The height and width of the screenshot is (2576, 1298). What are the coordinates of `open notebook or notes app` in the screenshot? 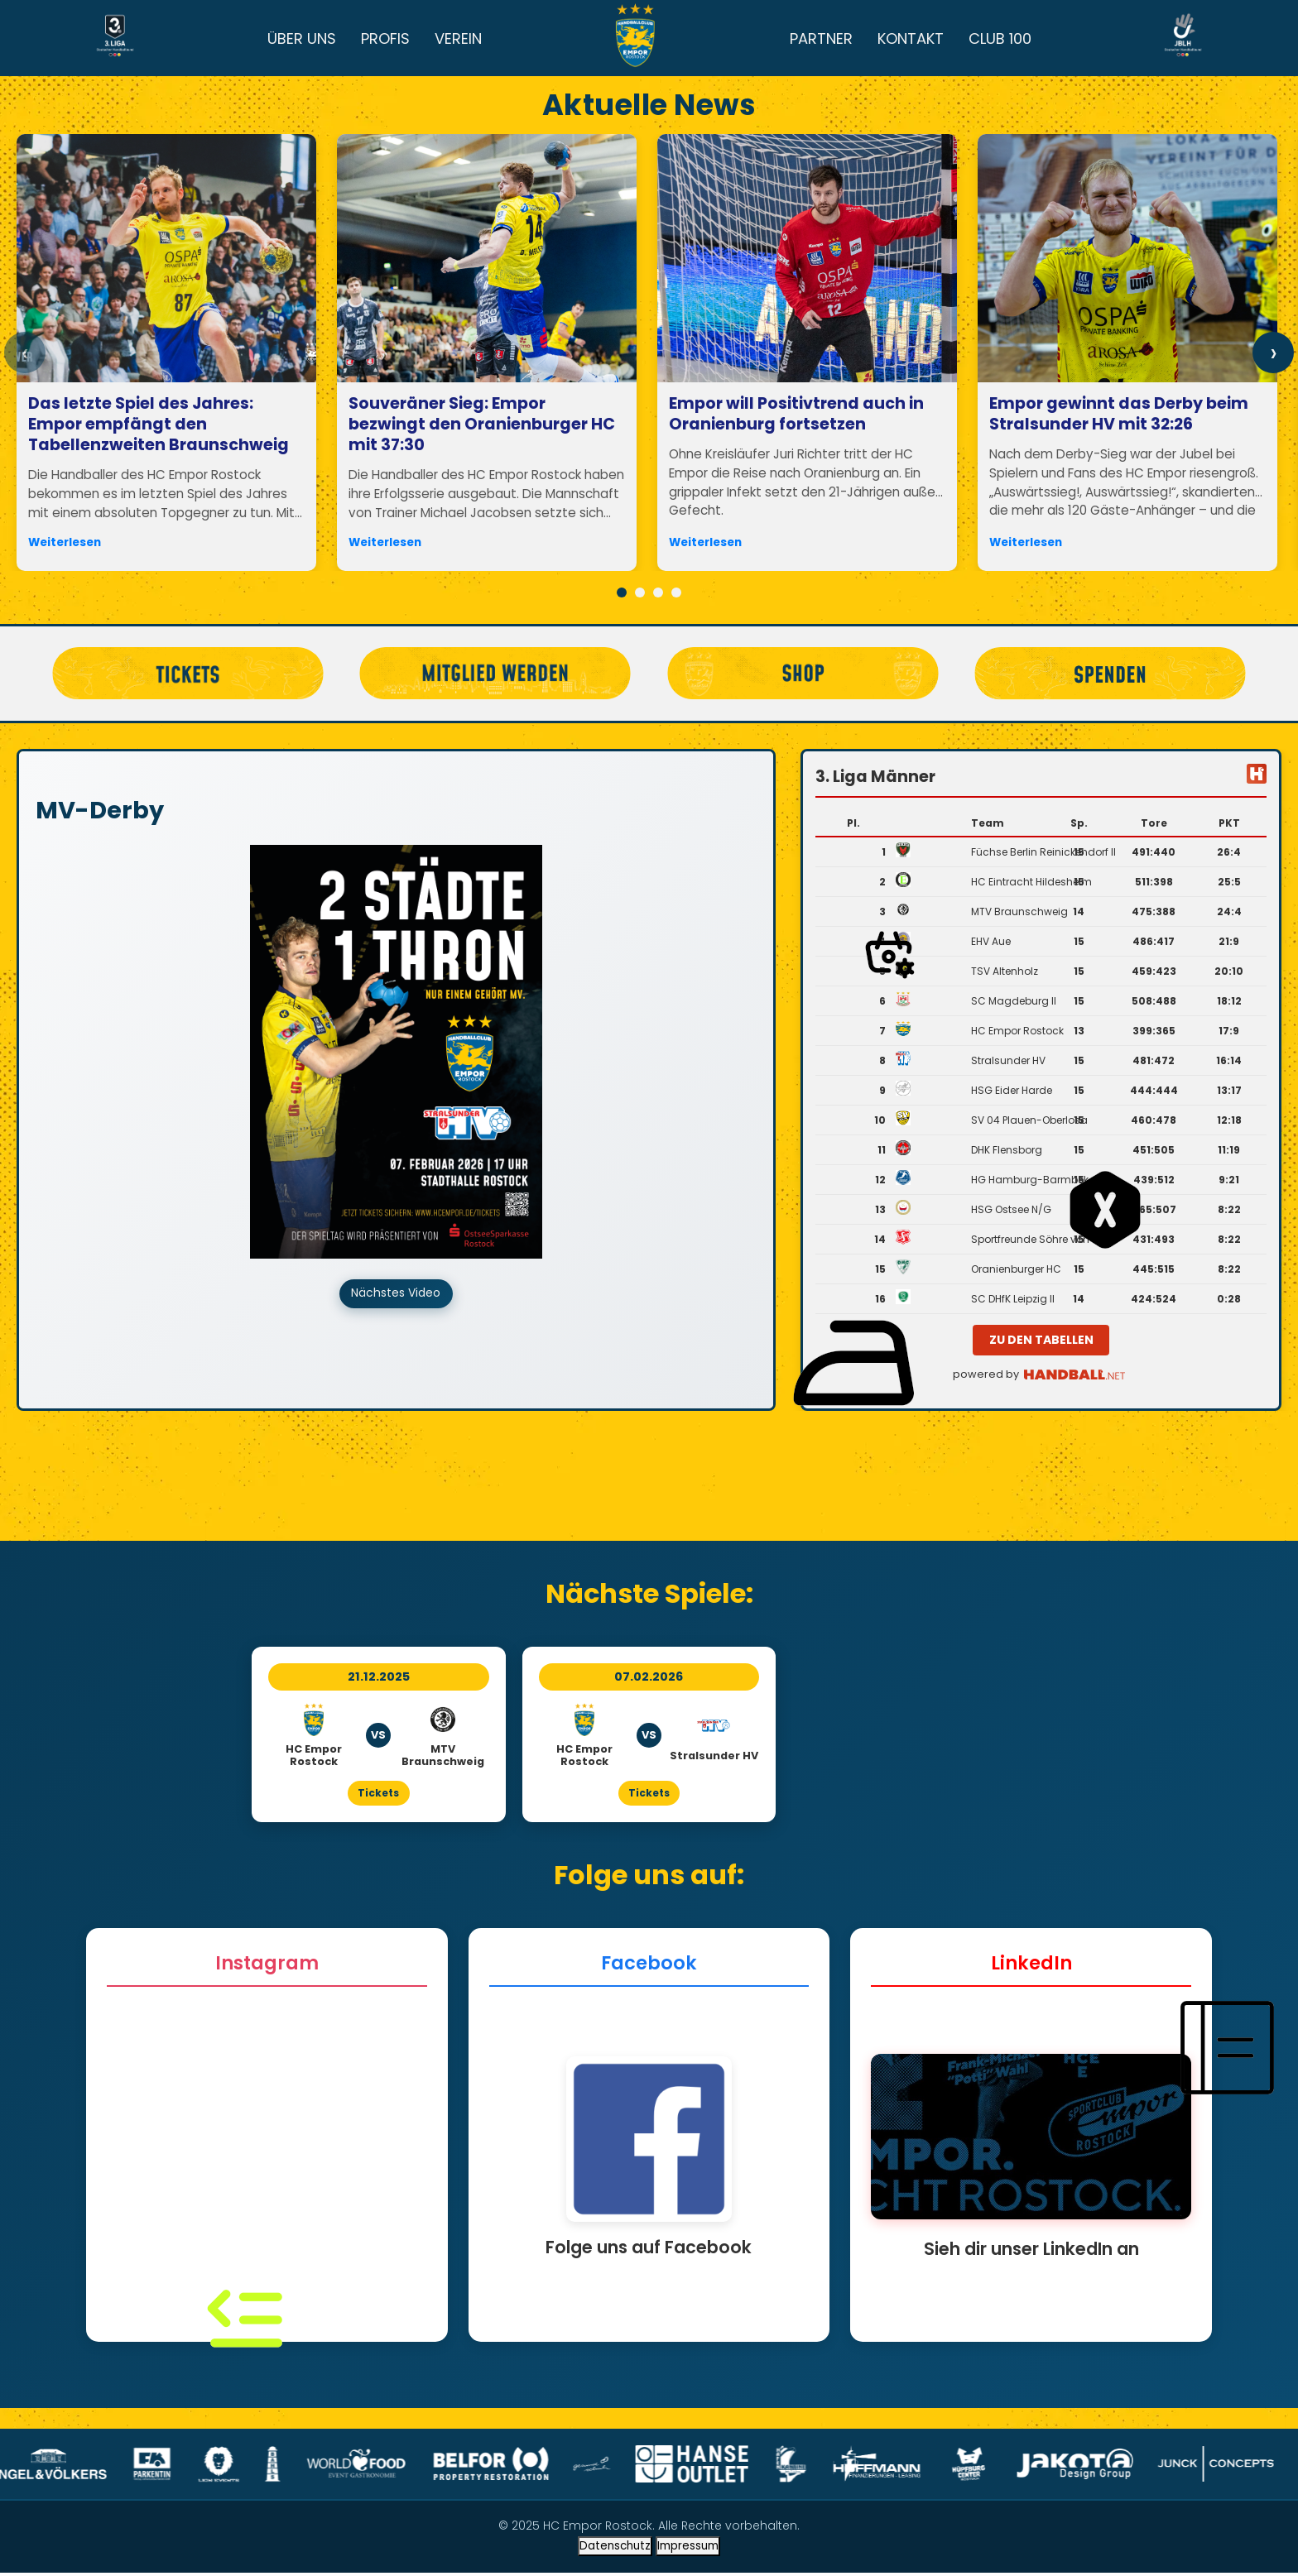 It's located at (1227, 2047).